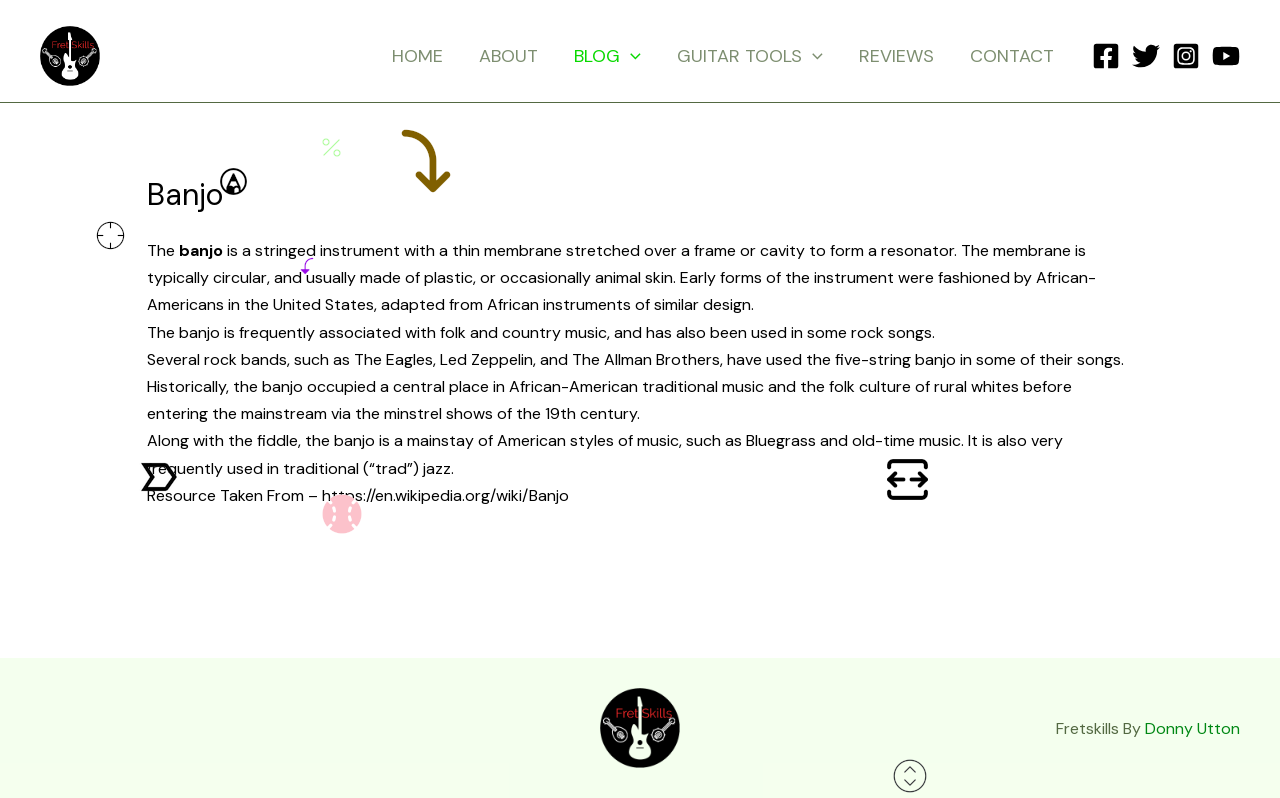 The height and width of the screenshot is (798, 1280). I want to click on expand or collapse content, so click(910, 776).